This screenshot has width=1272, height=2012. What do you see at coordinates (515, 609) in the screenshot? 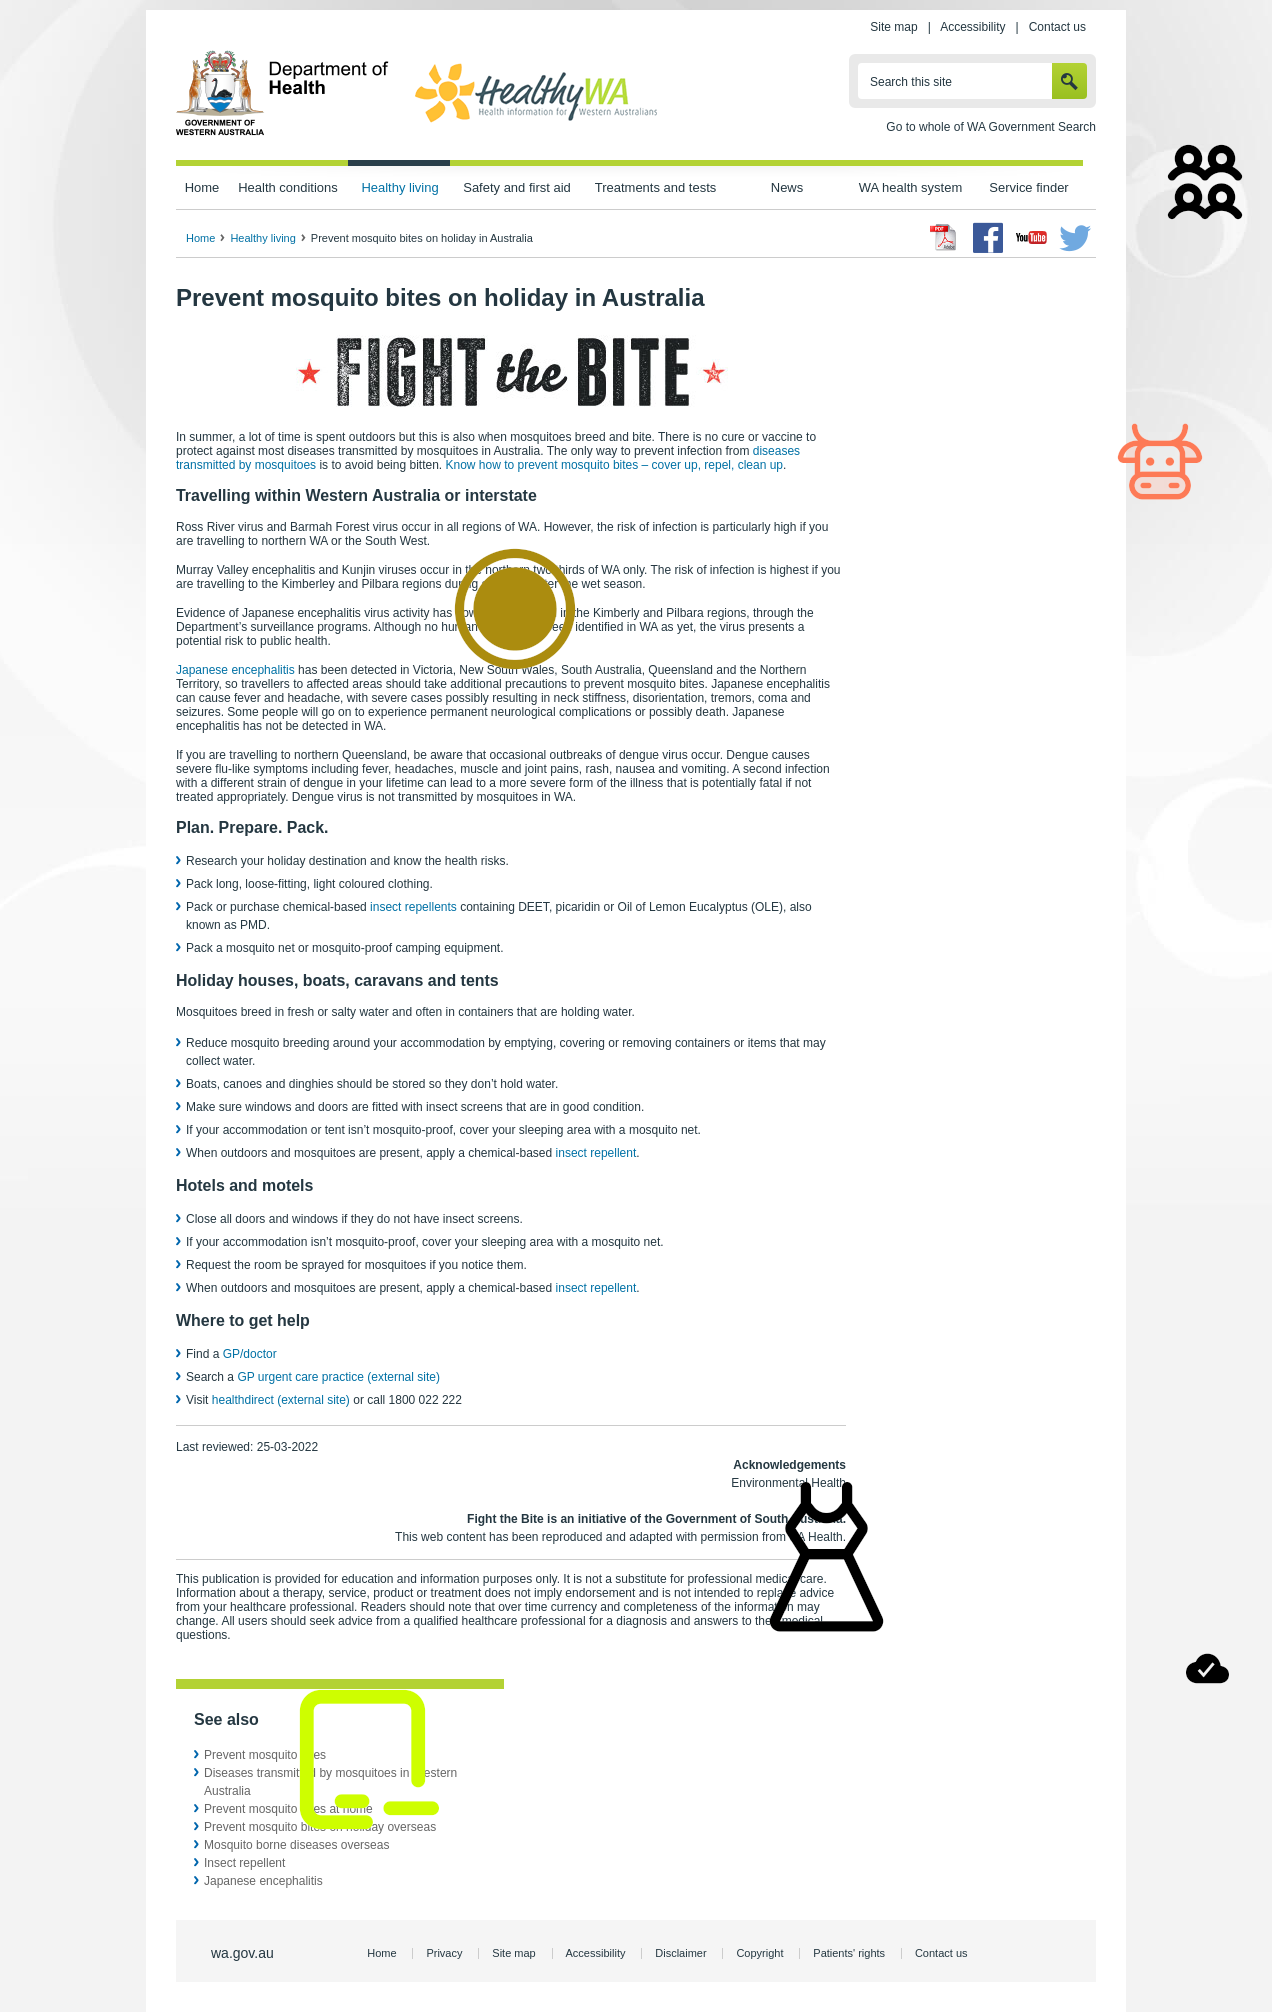
I see `start recording audio or video` at bounding box center [515, 609].